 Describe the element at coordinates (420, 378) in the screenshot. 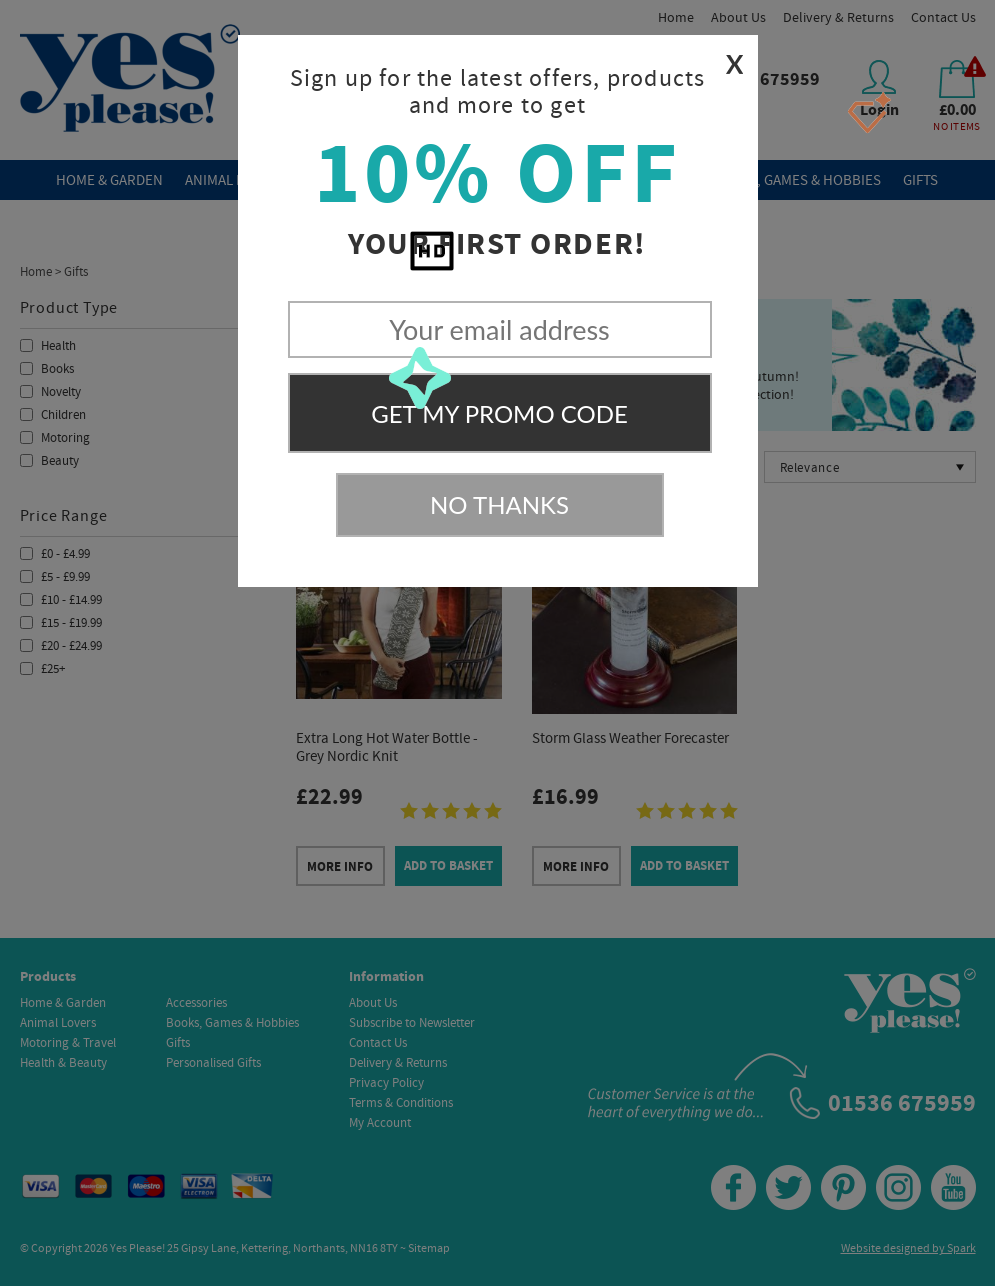

I see `codemagic CI/CD platform logo` at that location.